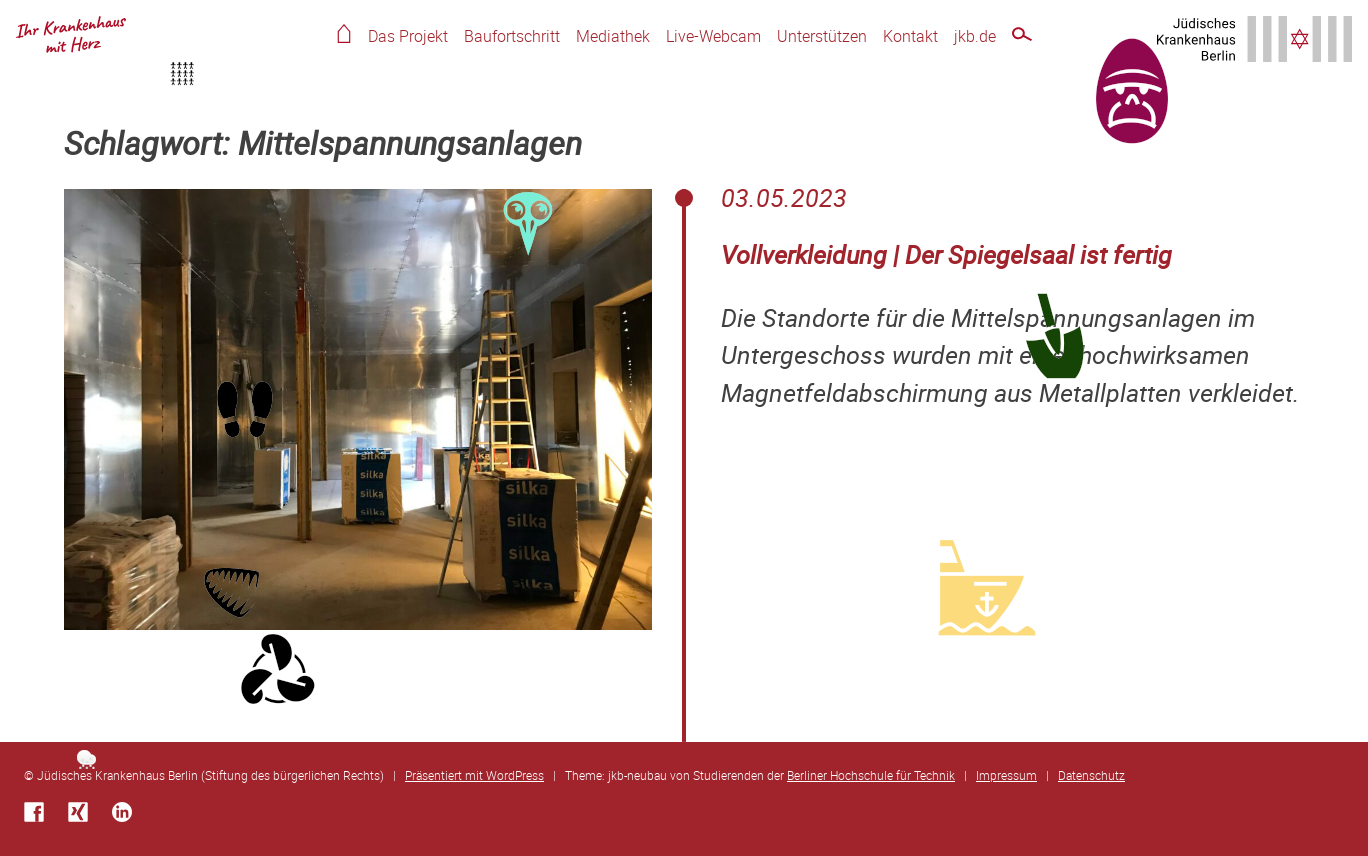 The height and width of the screenshot is (856, 1368). What do you see at coordinates (1133, 90) in the screenshot?
I see `pig character or avatar in a game` at bounding box center [1133, 90].